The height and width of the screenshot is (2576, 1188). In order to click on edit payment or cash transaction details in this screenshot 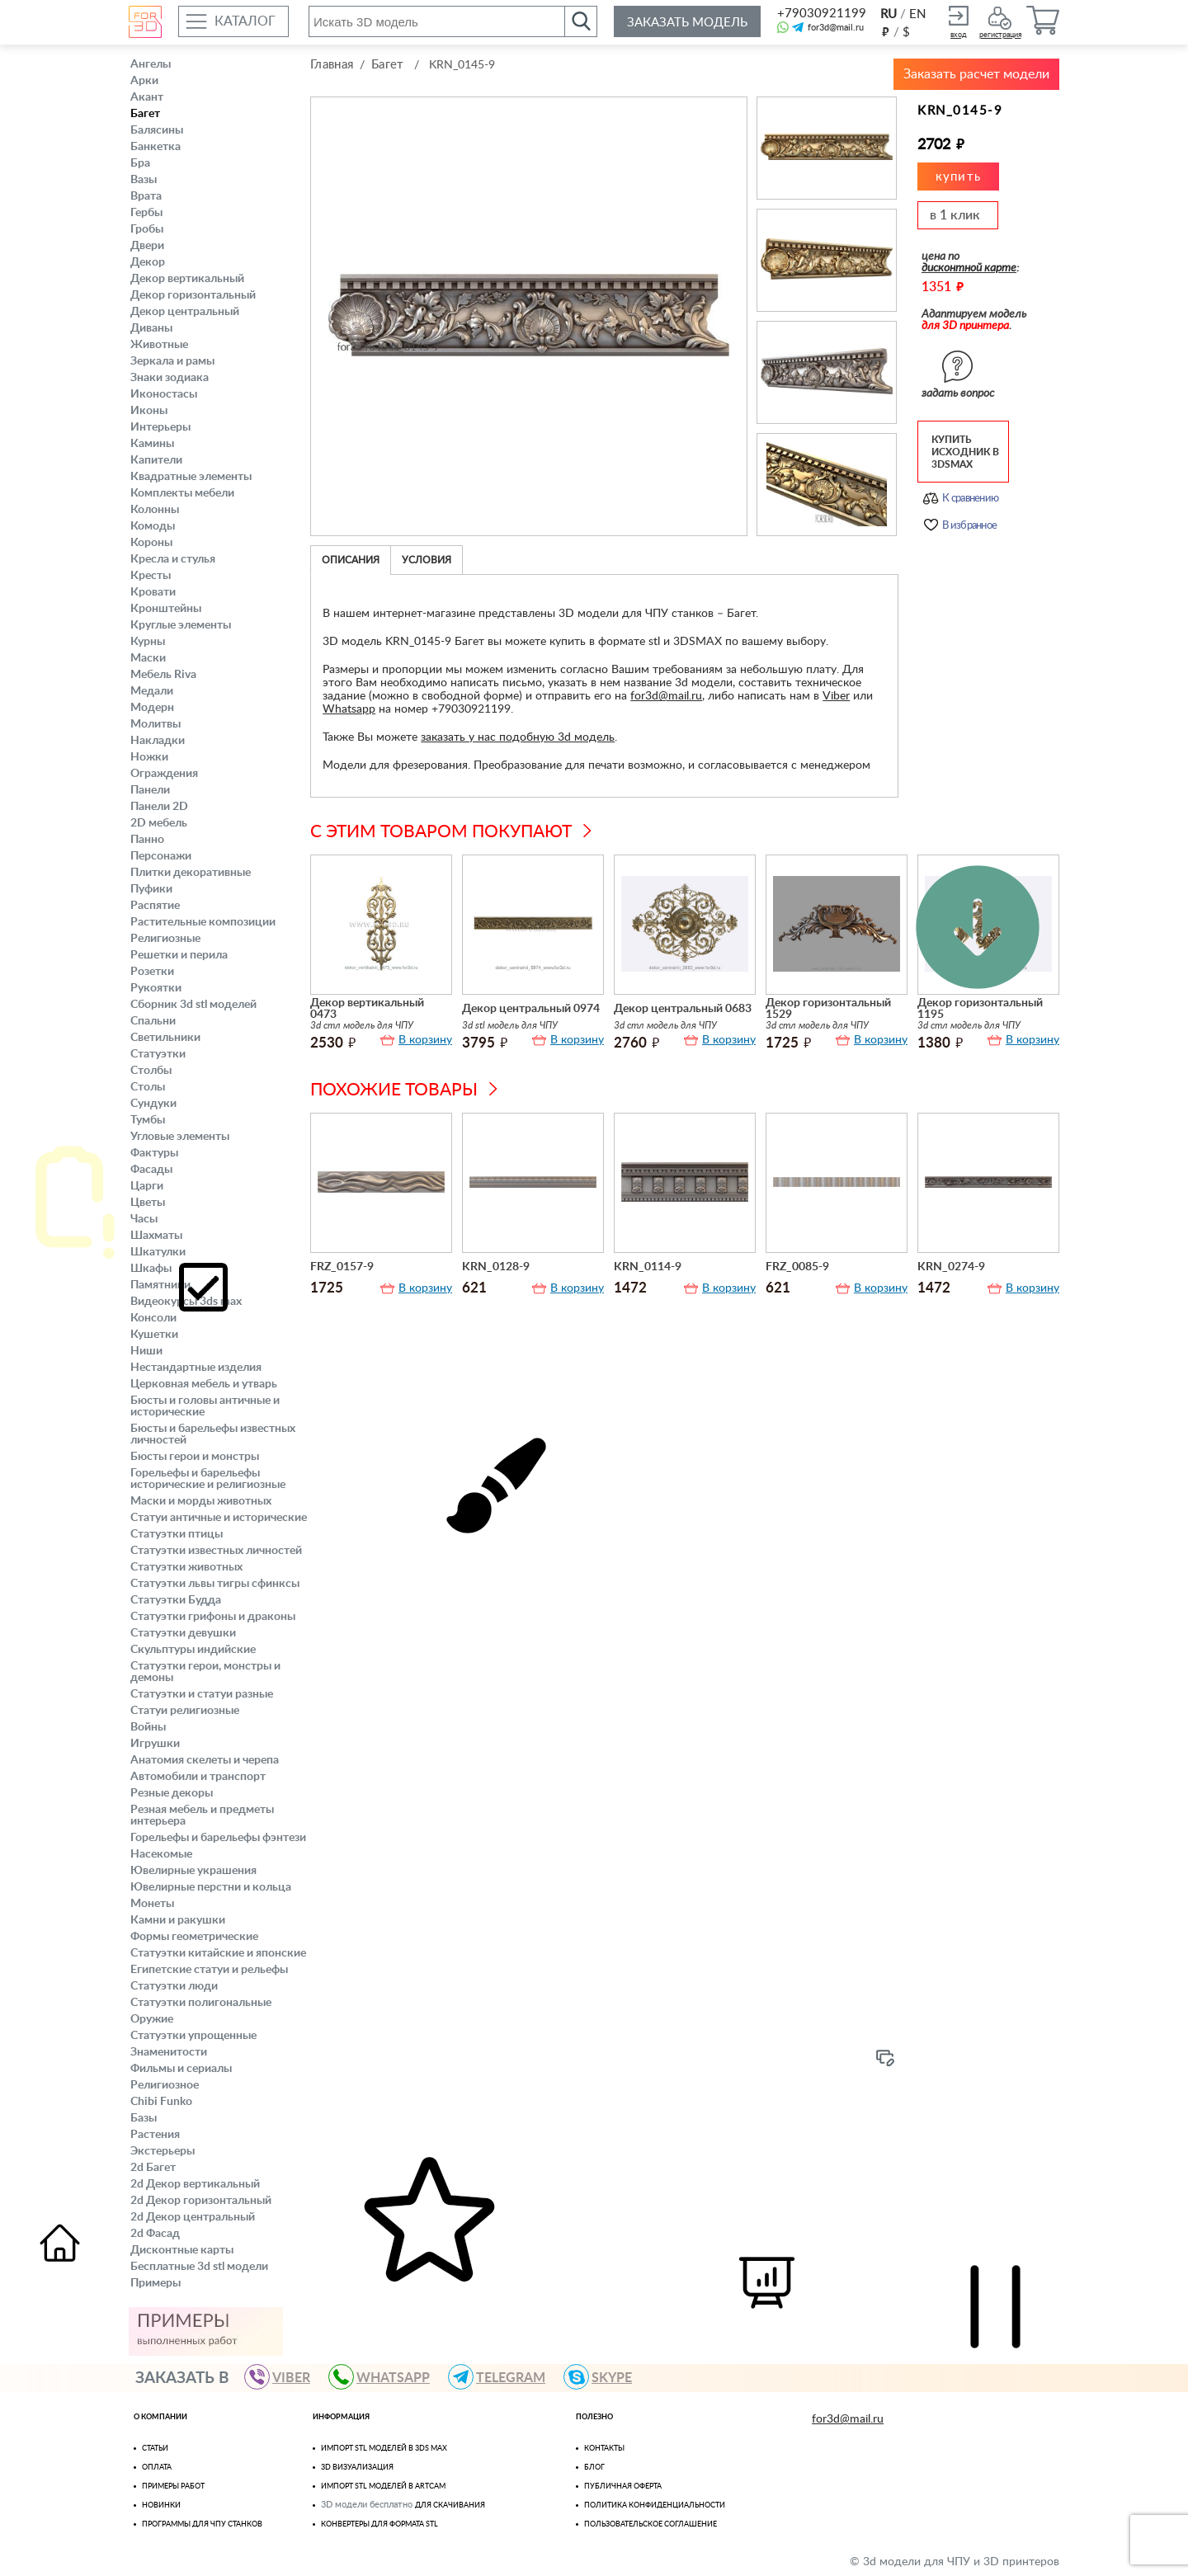, I will do `click(884, 2056)`.